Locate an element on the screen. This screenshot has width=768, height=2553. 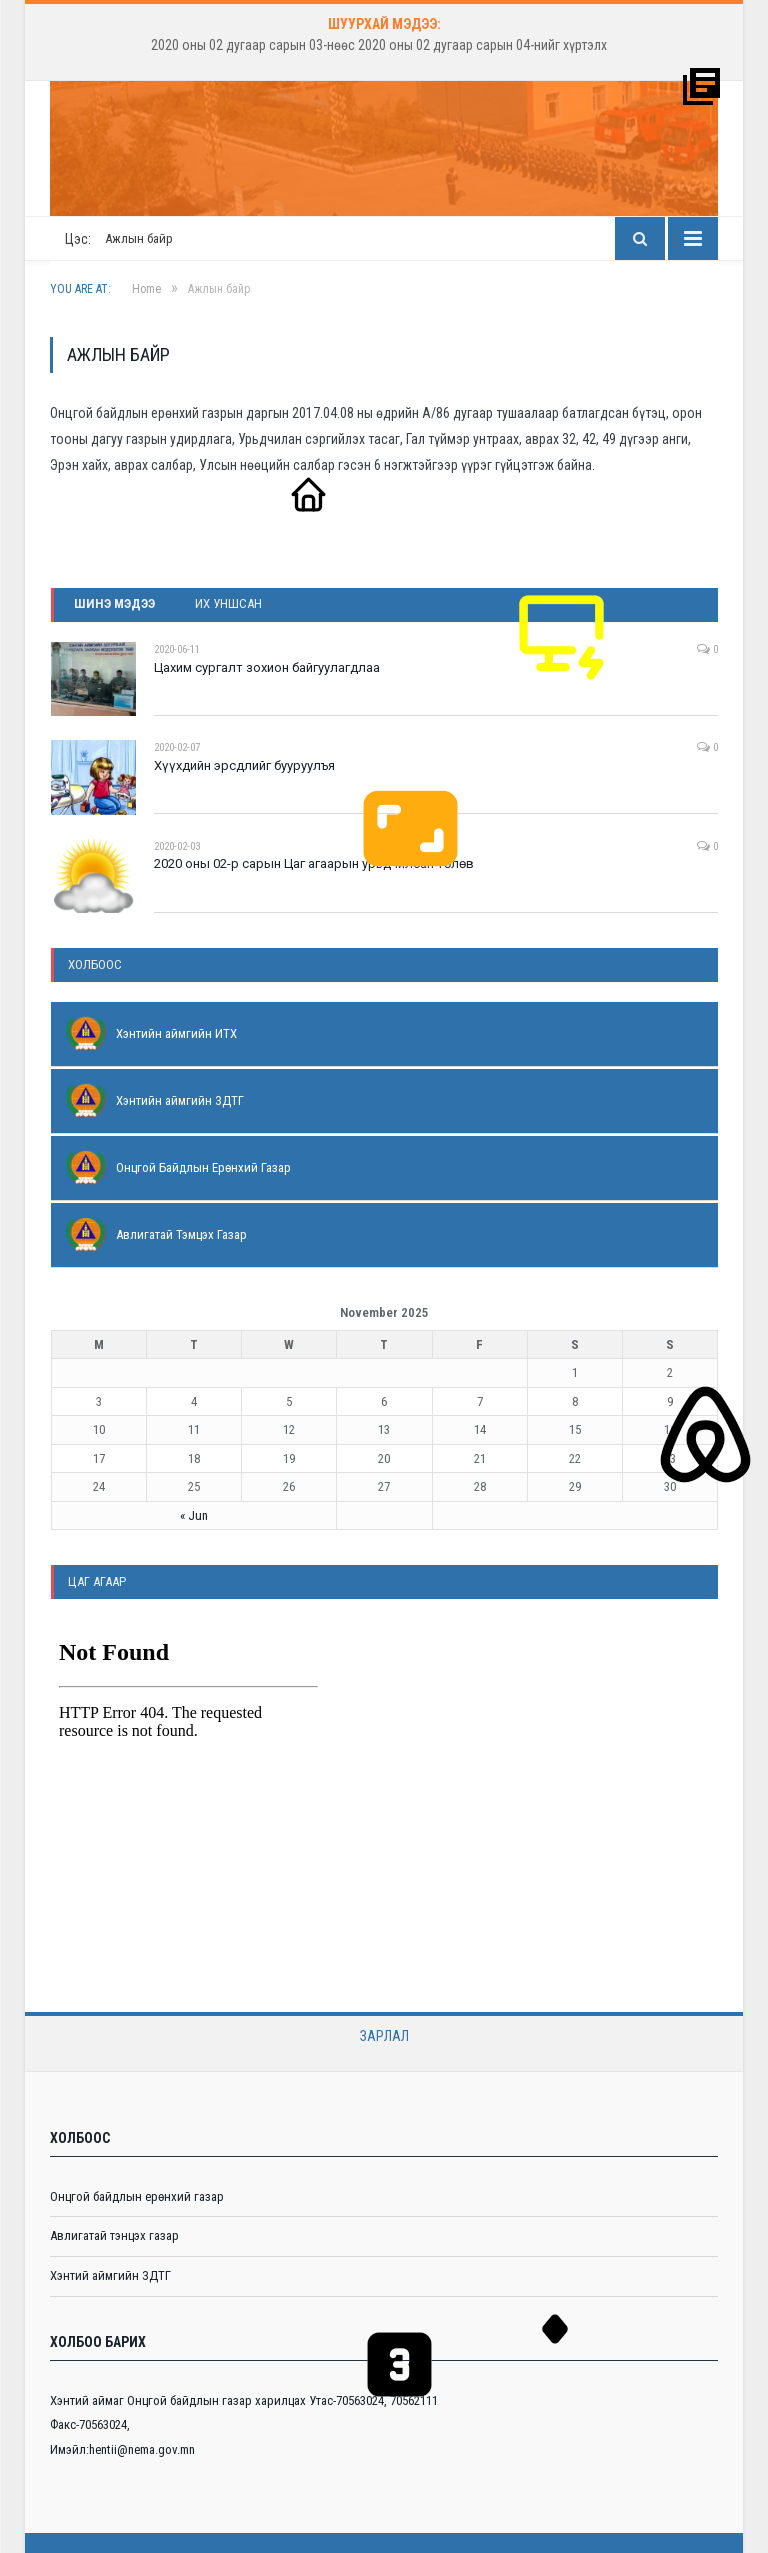
indicates step 3 in a multi-step process is located at coordinates (399, 2364).